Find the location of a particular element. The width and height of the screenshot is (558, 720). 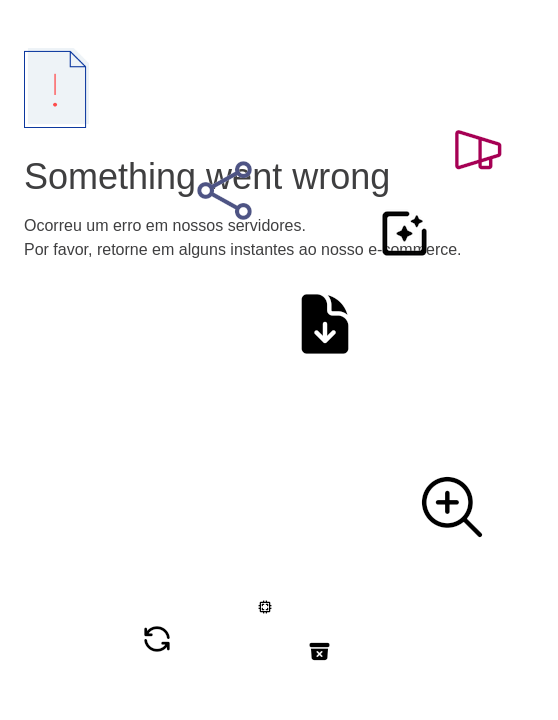

make an announcement or broadcast is located at coordinates (476, 151).